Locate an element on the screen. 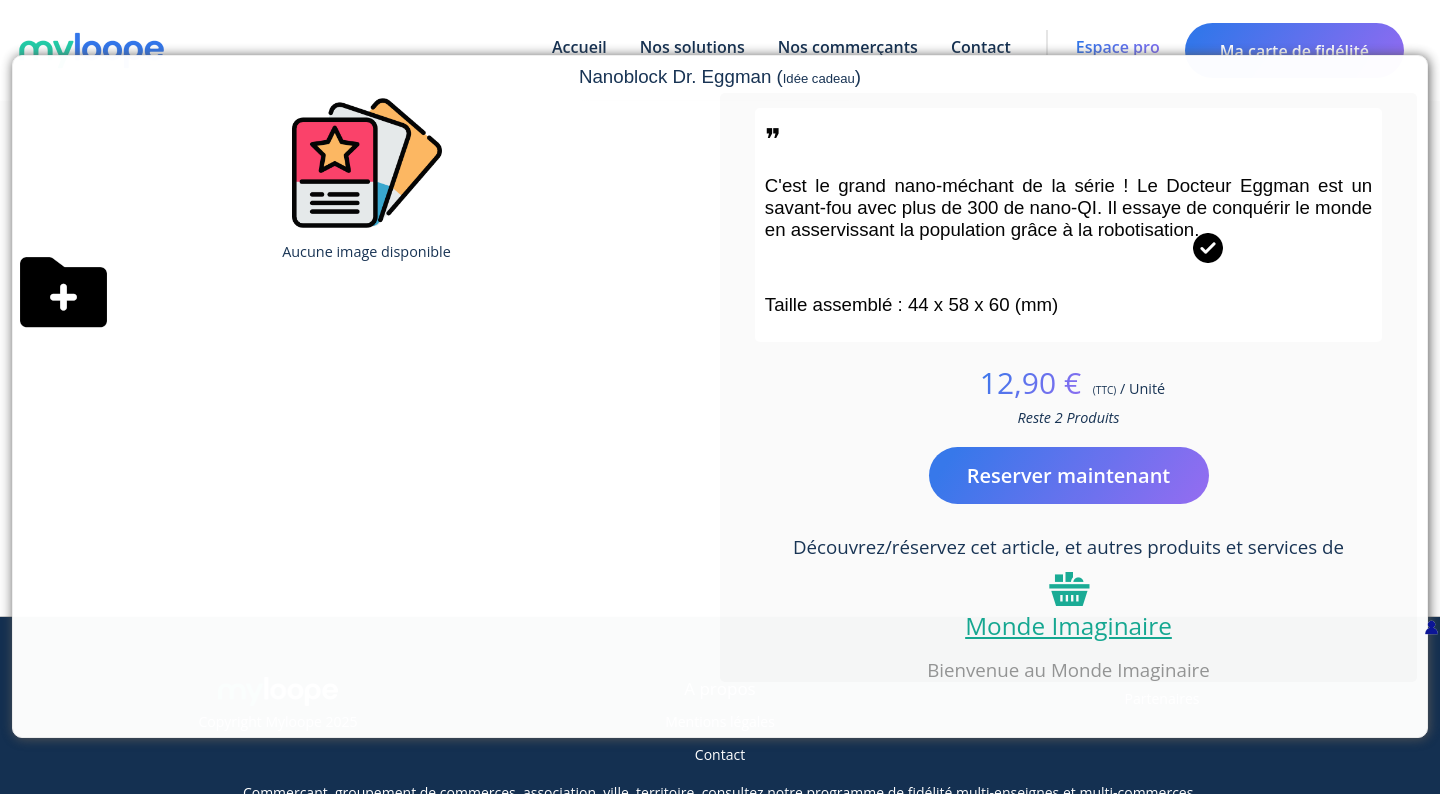 This screenshot has width=1440, height=794. indicates successful completion or confirmation is located at coordinates (1208, 248).